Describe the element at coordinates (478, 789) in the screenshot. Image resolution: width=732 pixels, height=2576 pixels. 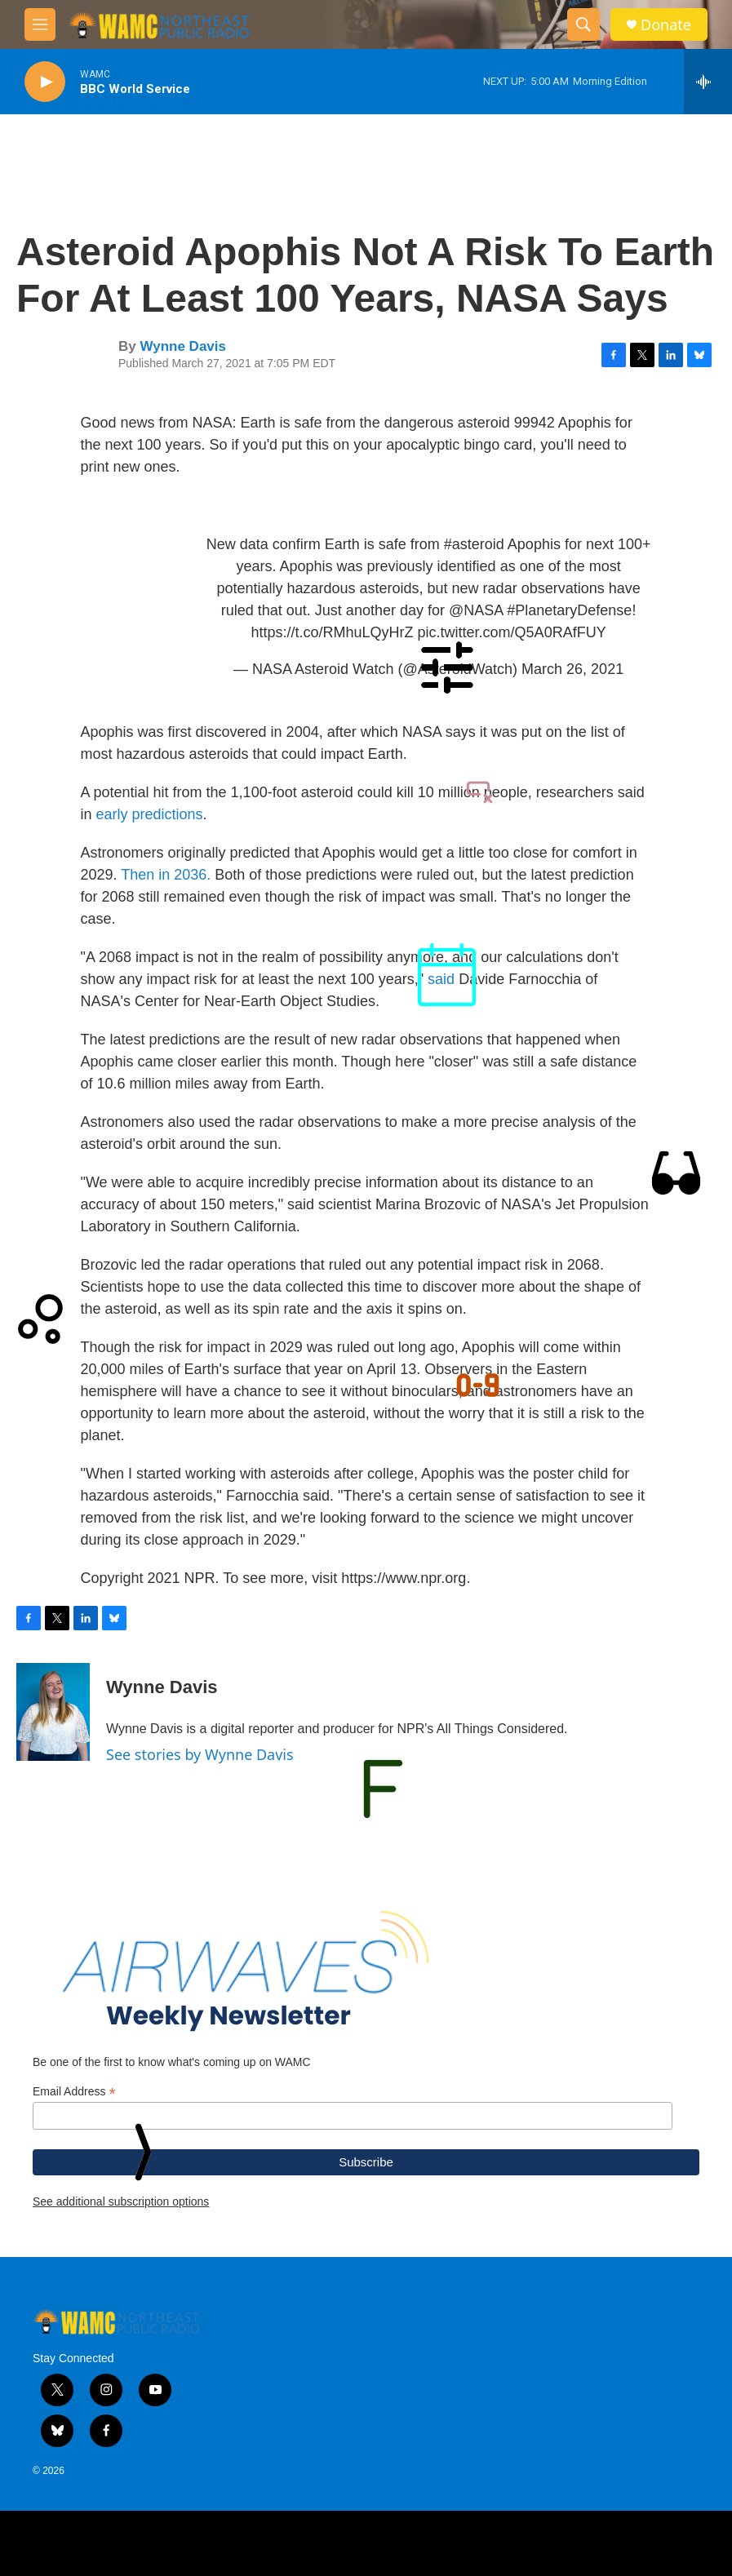
I see `clear input field` at that location.